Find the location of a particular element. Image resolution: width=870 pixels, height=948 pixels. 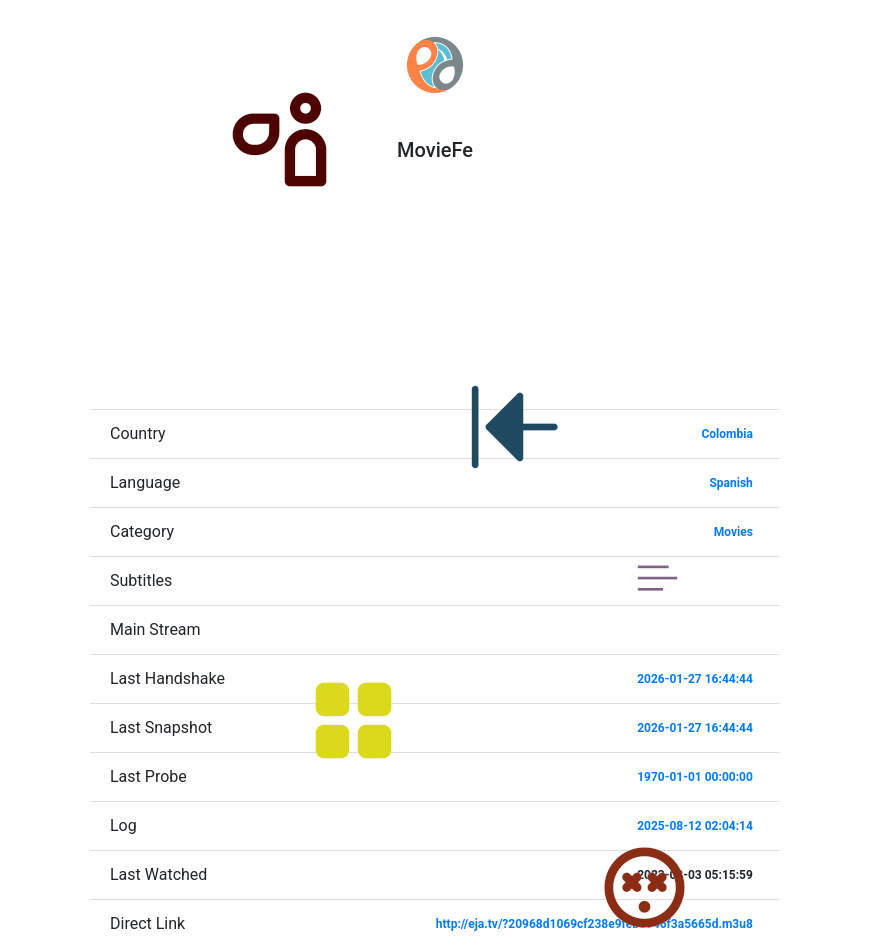

switch to grid view is located at coordinates (353, 720).